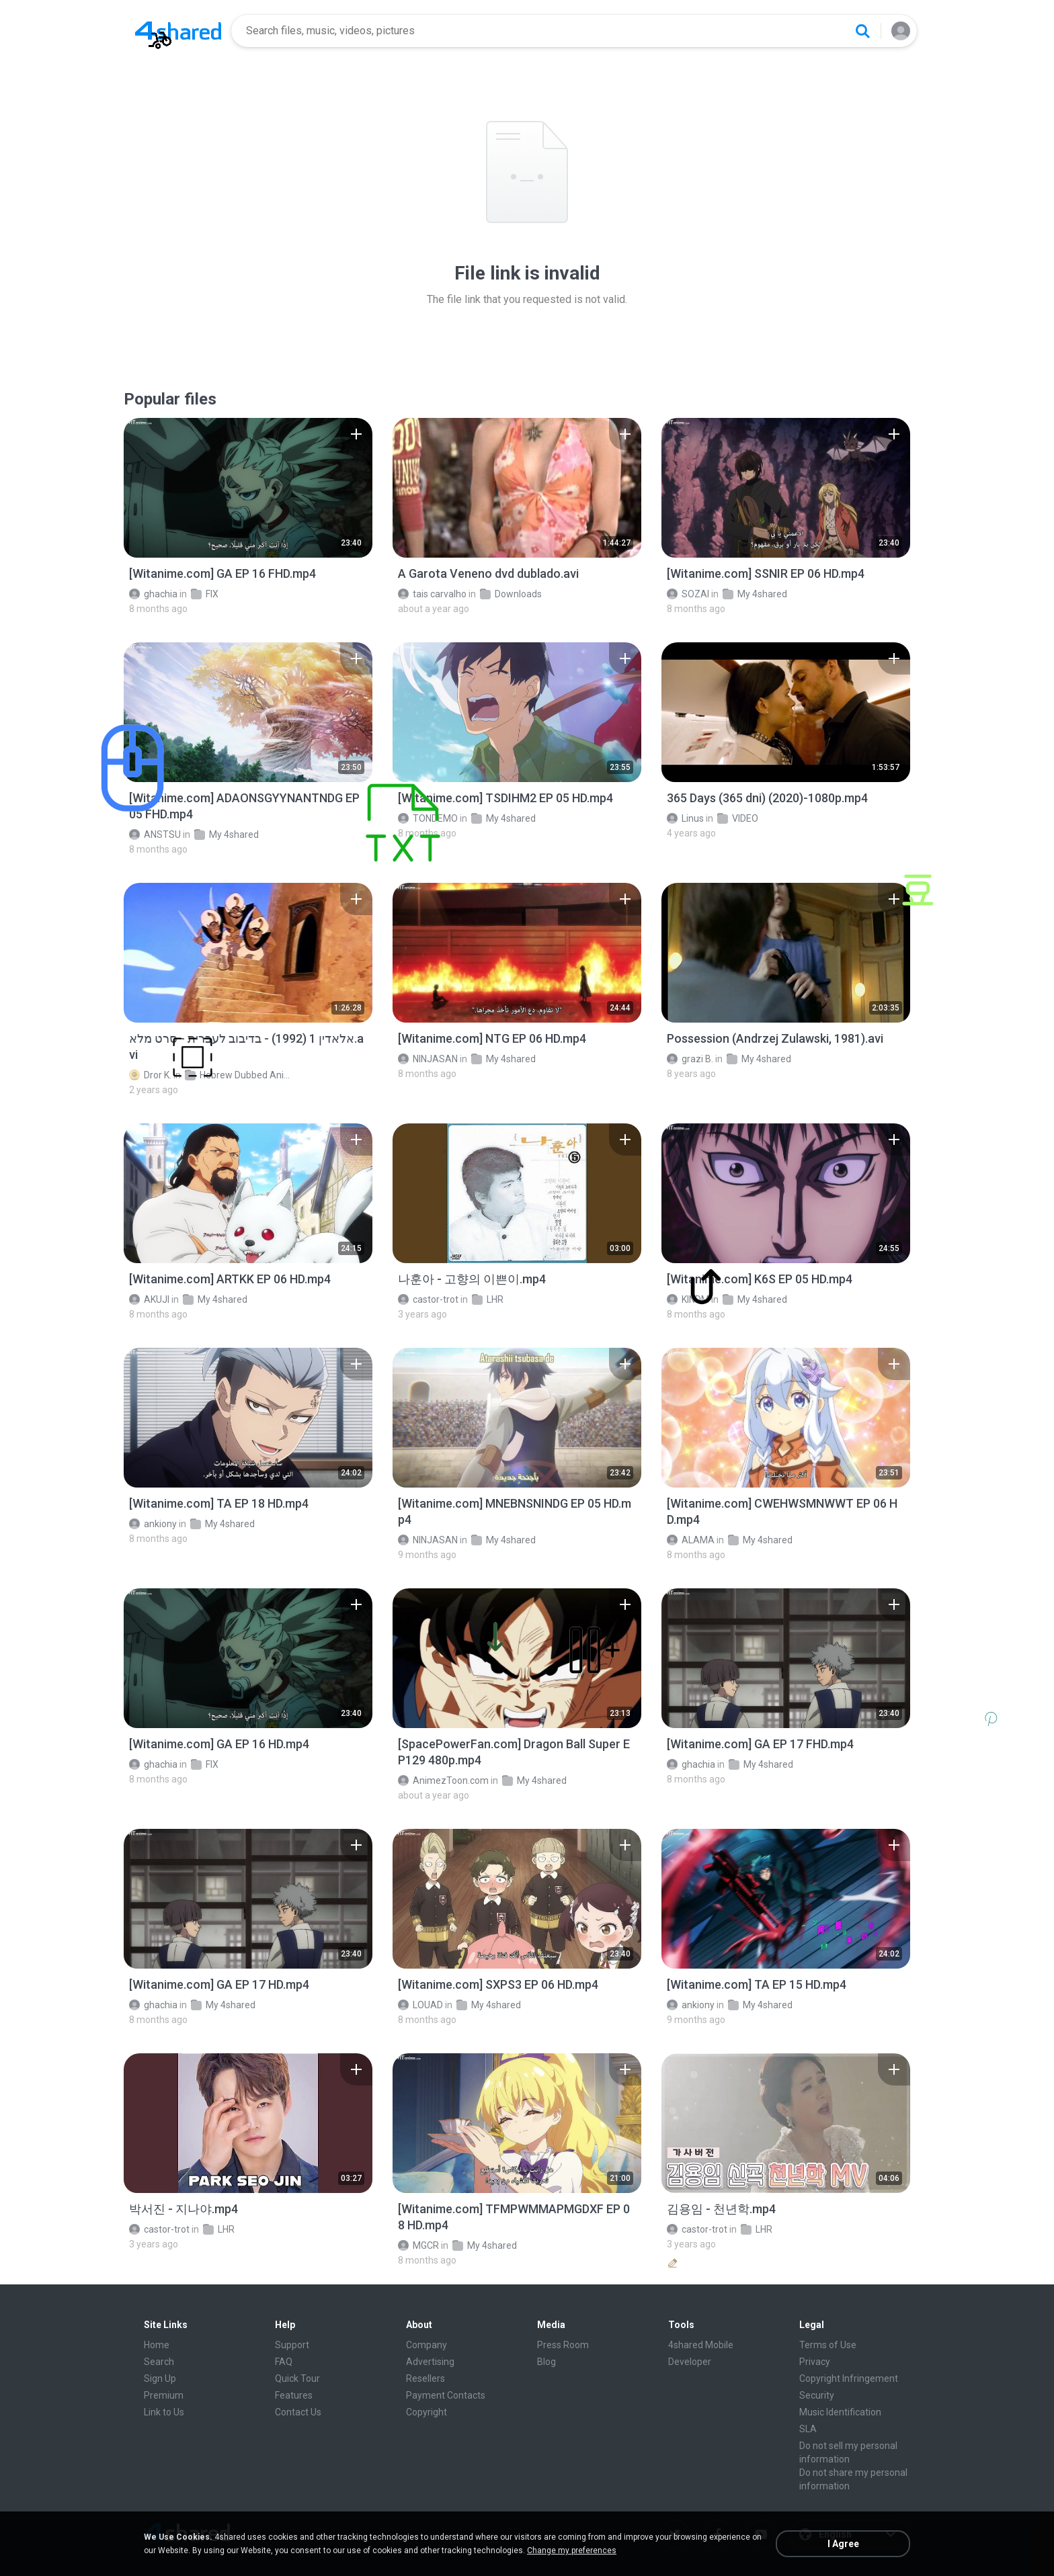 This screenshot has width=1054, height=2576. What do you see at coordinates (704, 1287) in the screenshot?
I see `redo or repeat last action` at bounding box center [704, 1287].